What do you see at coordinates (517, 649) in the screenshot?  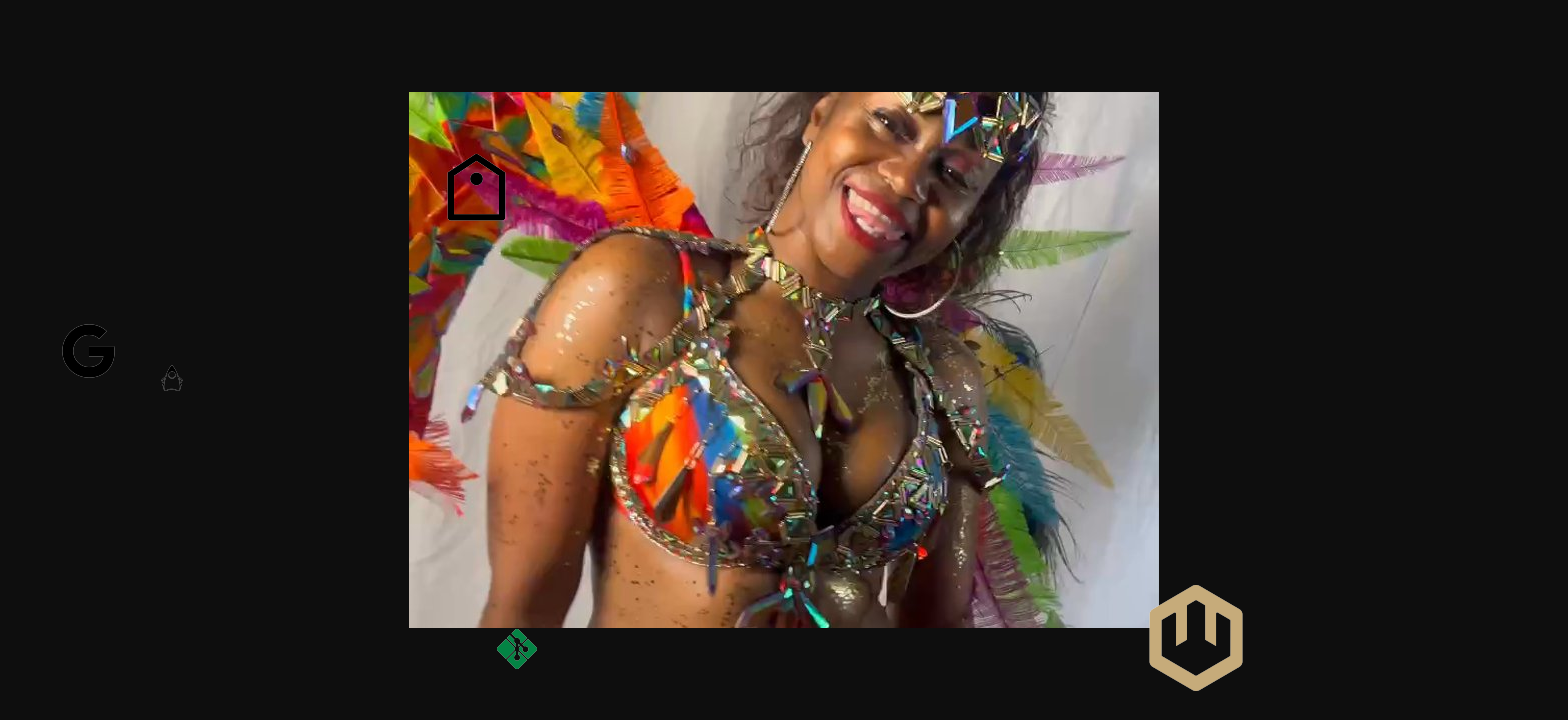 I see `open git for windows application` at bounding box center [517, 649].